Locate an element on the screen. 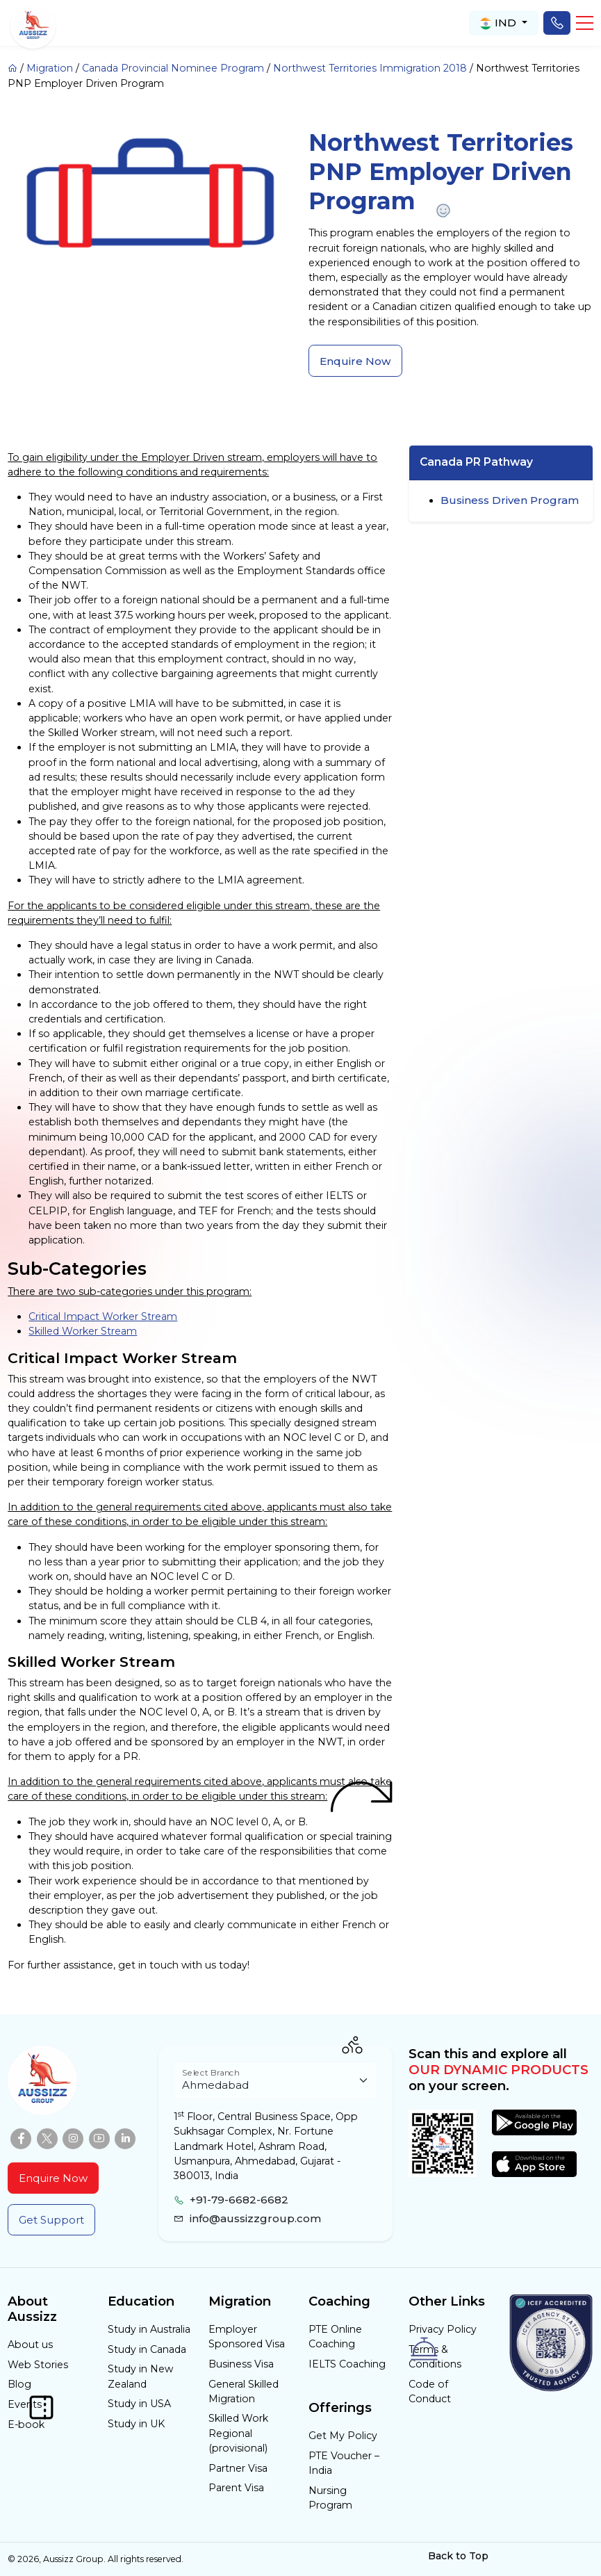 This screenshot has height=2576, width=601. toggle optional right sidebar panel is located at coordinates (41, 2407).